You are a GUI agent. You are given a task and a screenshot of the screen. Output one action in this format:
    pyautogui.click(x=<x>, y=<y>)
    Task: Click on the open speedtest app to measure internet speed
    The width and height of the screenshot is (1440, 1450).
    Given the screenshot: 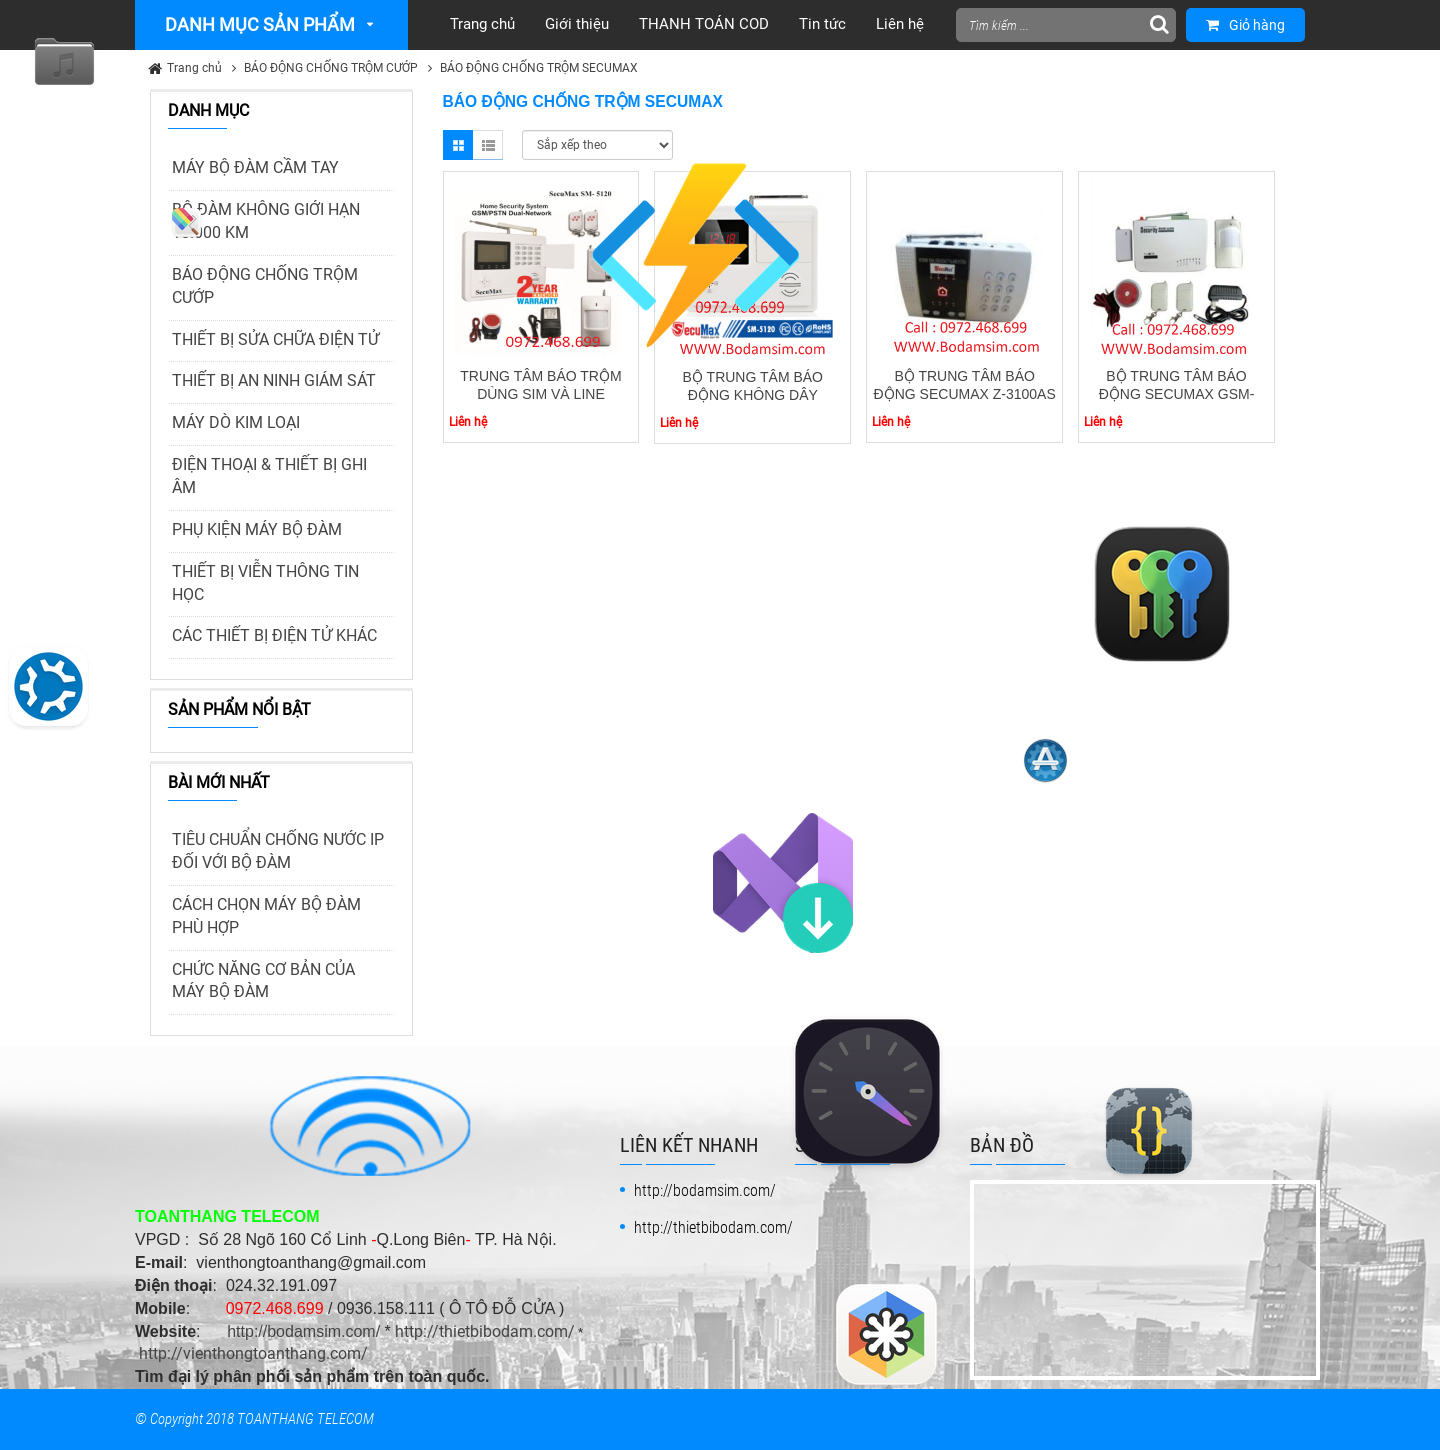 What is the action you would take?
    pyautogui.click(x=867, y=1091)
    